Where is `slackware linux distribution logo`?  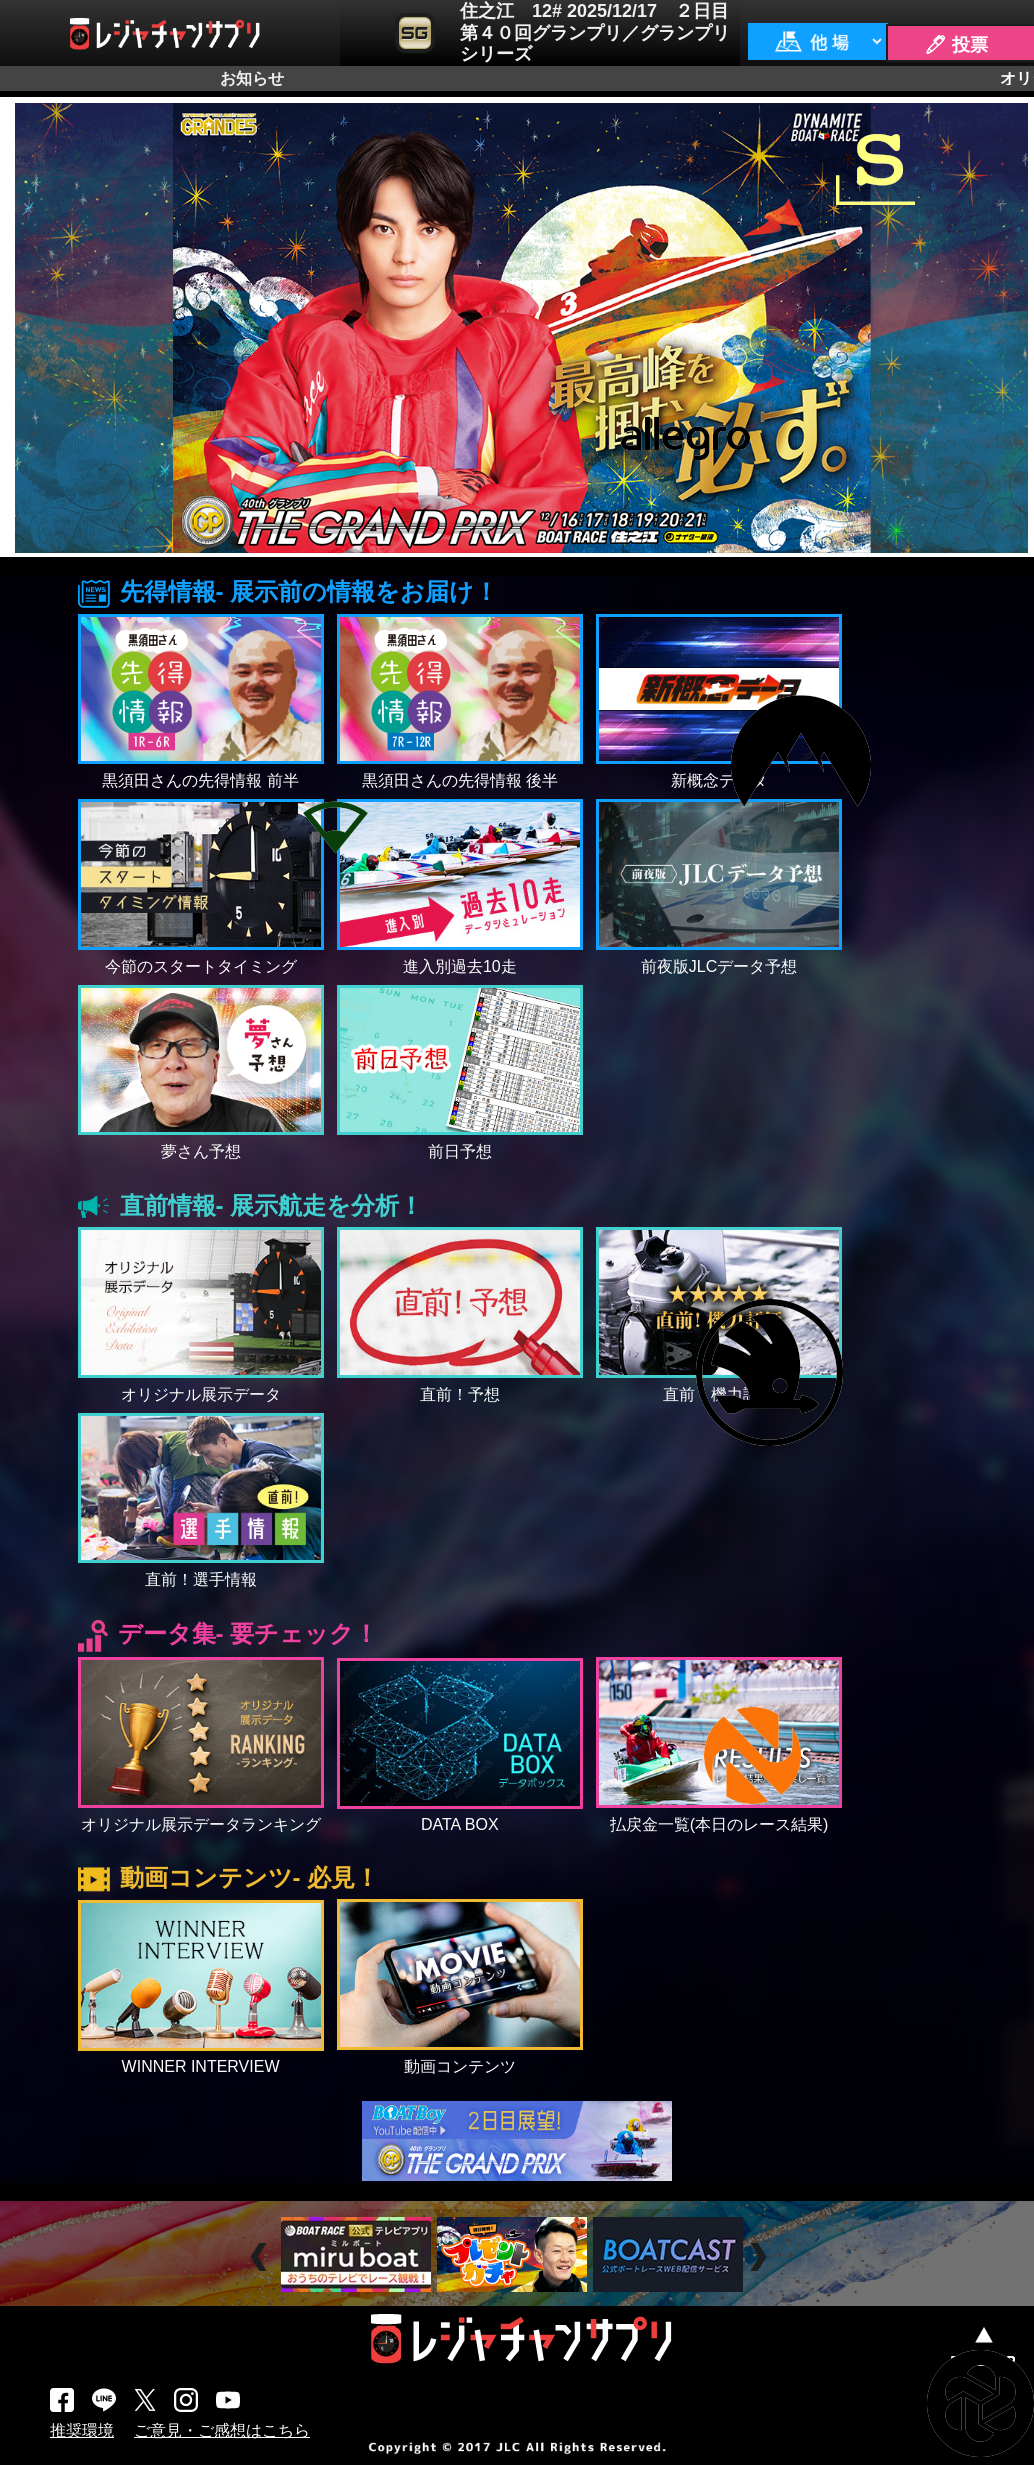
slackware linux distribution logo is located at coordinates (875, 169).